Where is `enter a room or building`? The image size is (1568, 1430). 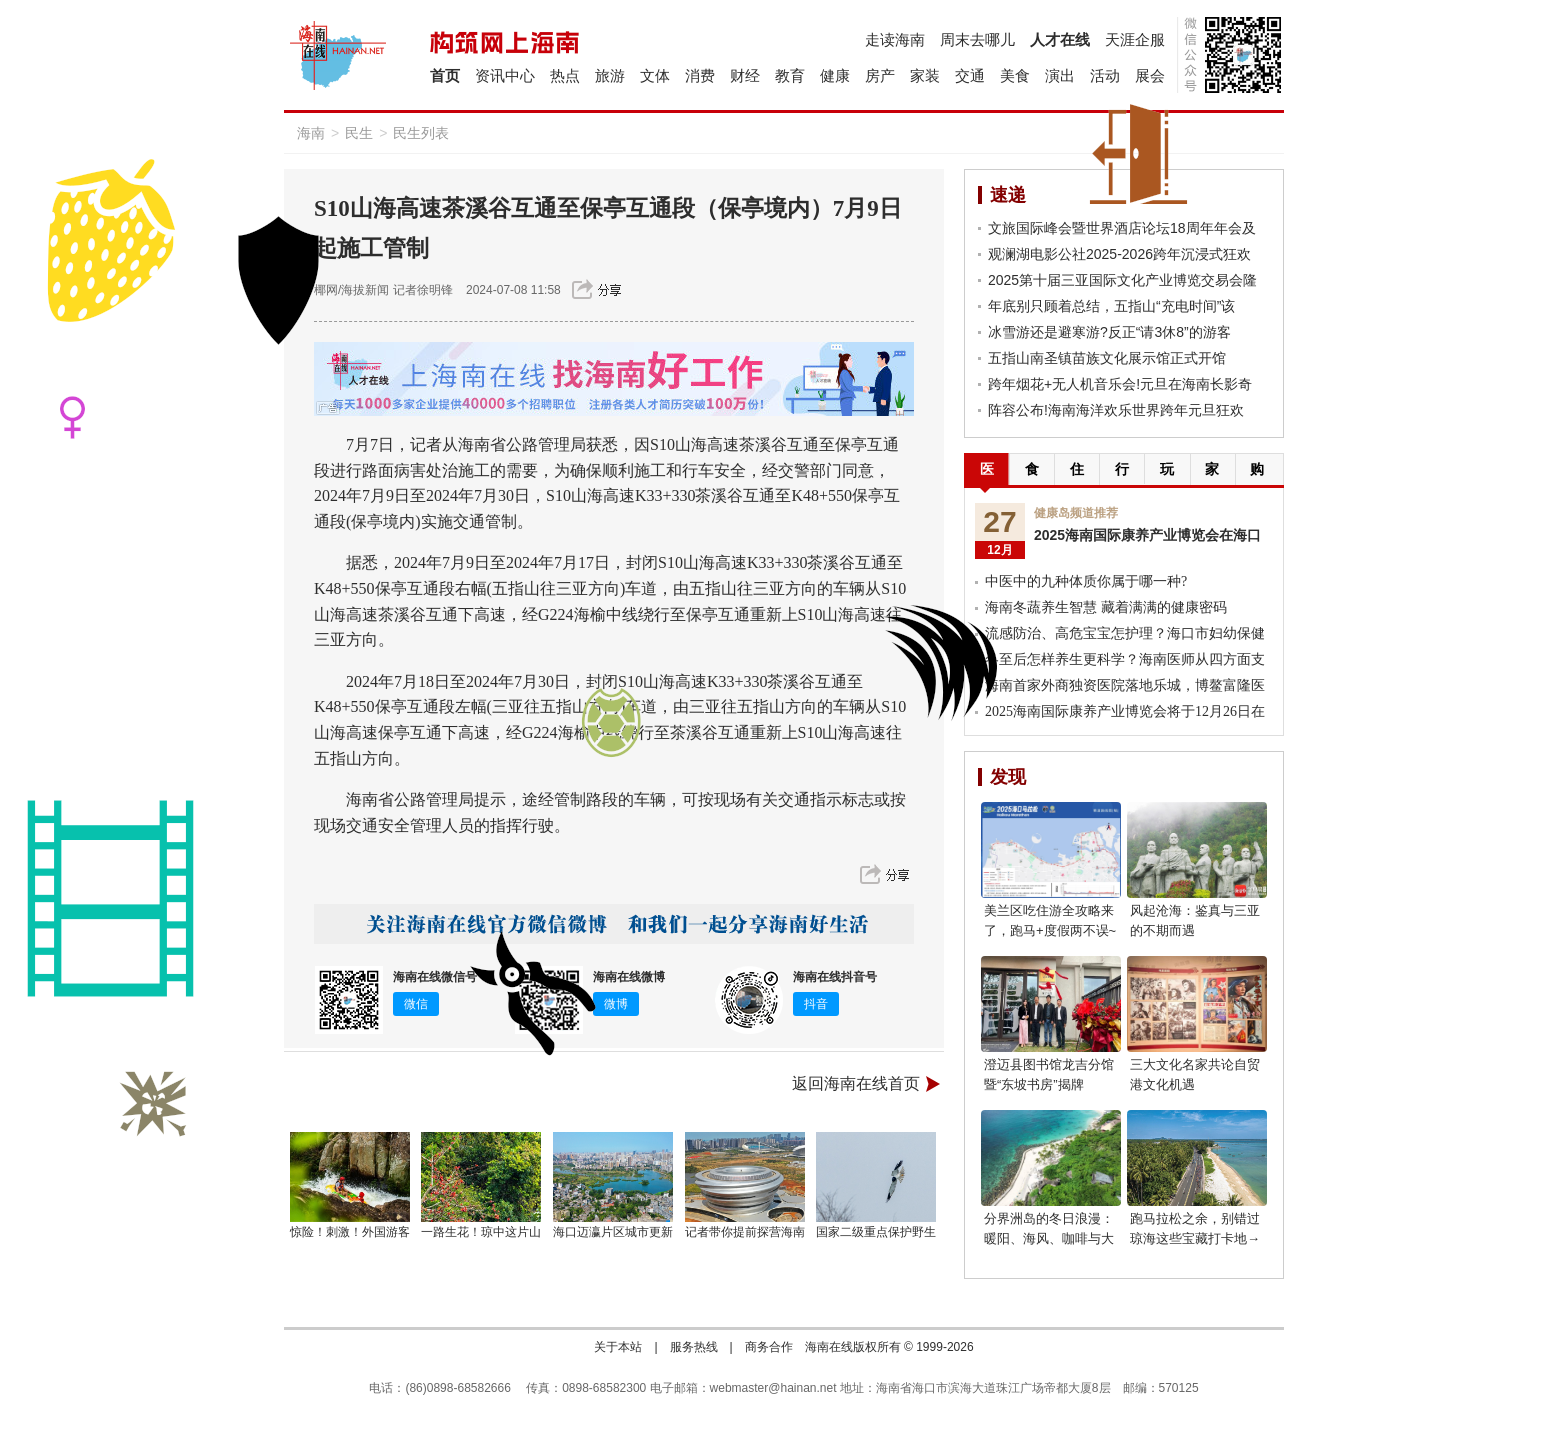 enter a room or building is located at coordinates (1138, 153).